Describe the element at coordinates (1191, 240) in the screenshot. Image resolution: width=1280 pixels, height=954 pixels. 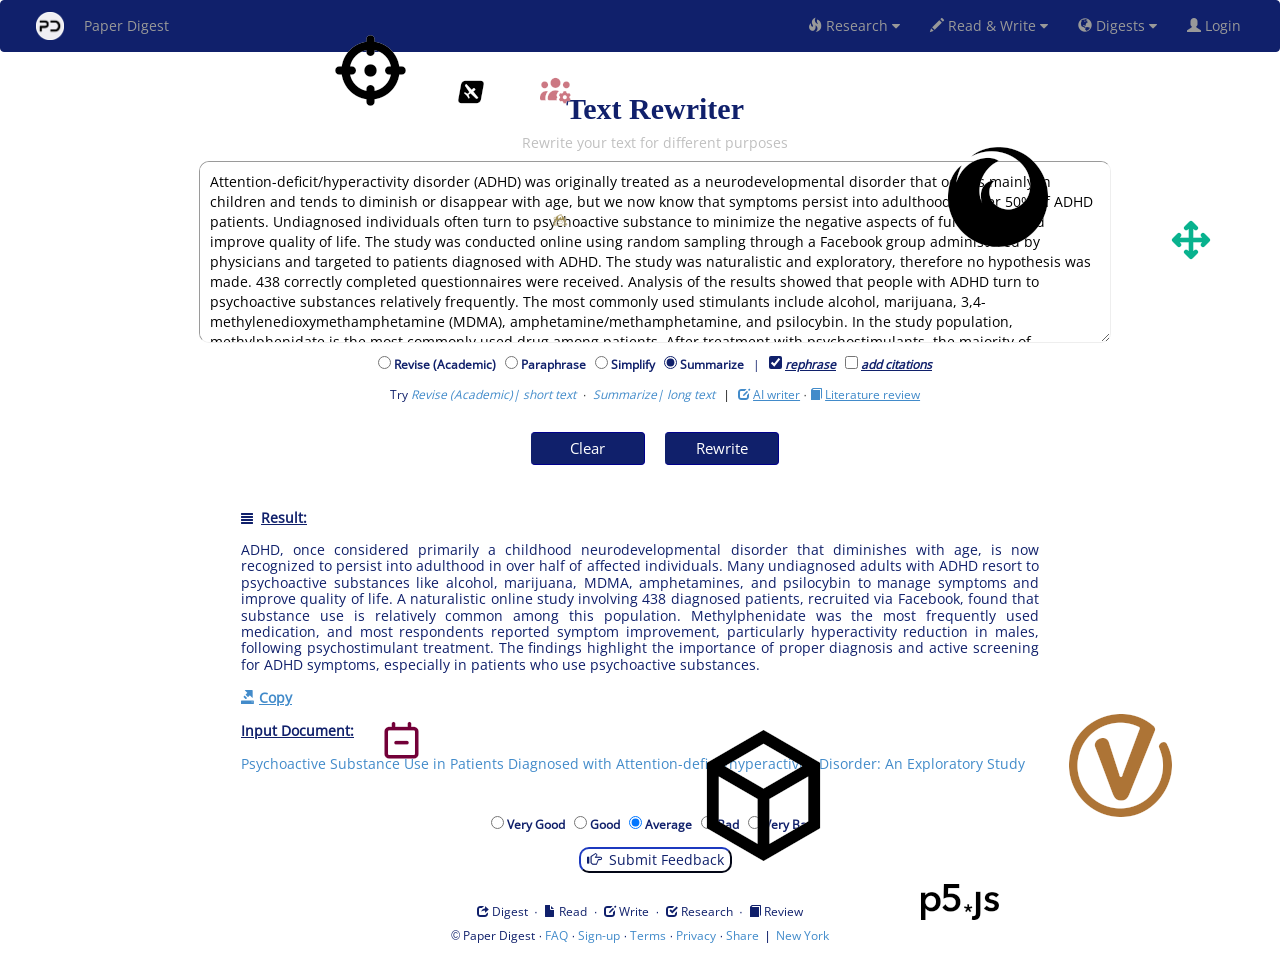
I see `move or reposition an element` at that location.